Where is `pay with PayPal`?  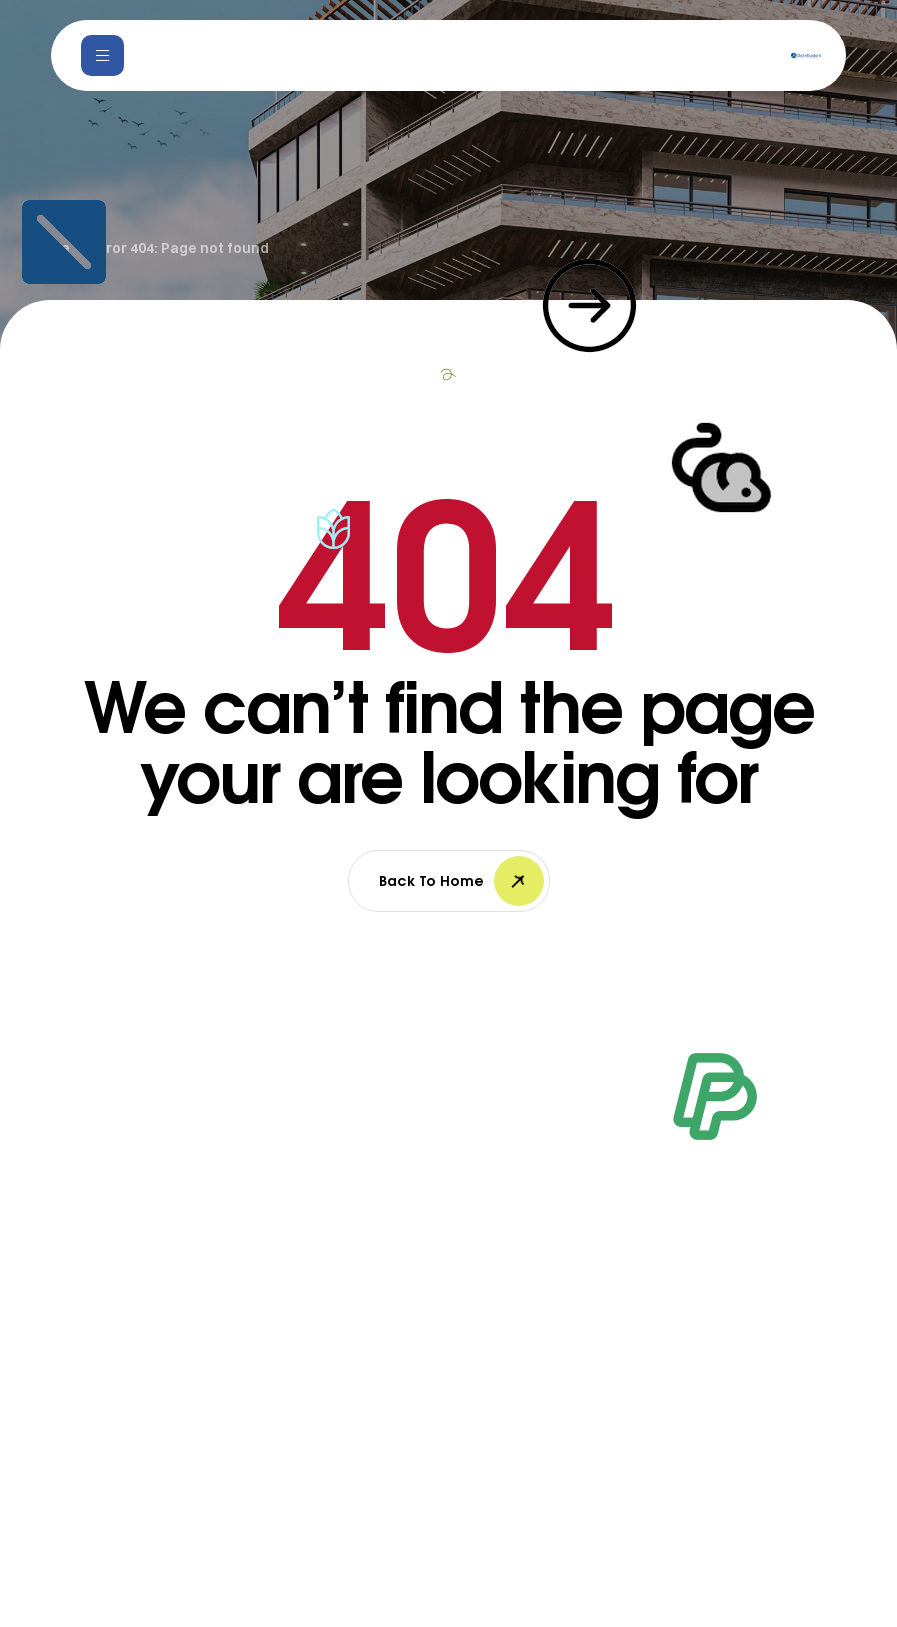
pay with PayPal is located at coordinates (713, 1096).